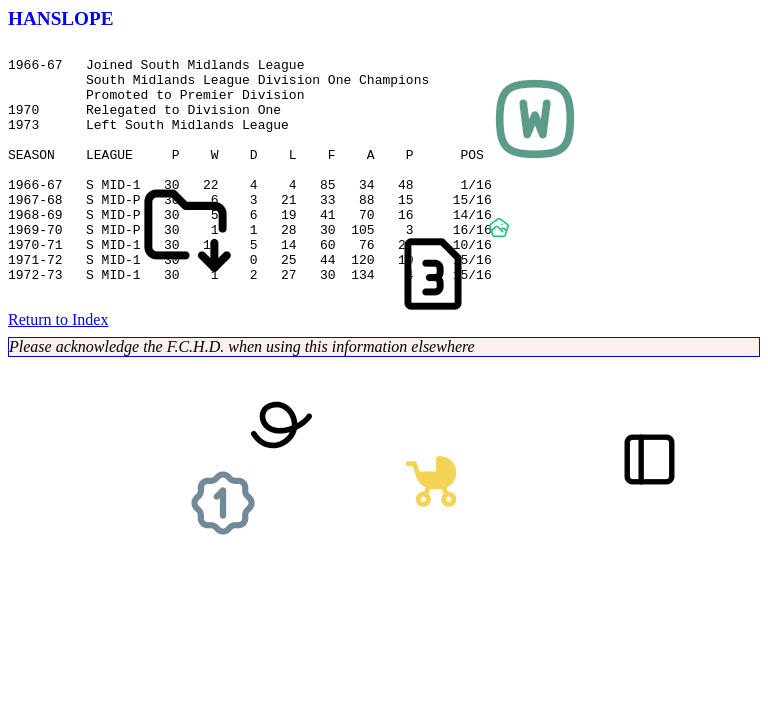 The image size is (768, 720). Describe the element at coordinates (185, 226) in the screenshot. I see `download folder contents` at that location.